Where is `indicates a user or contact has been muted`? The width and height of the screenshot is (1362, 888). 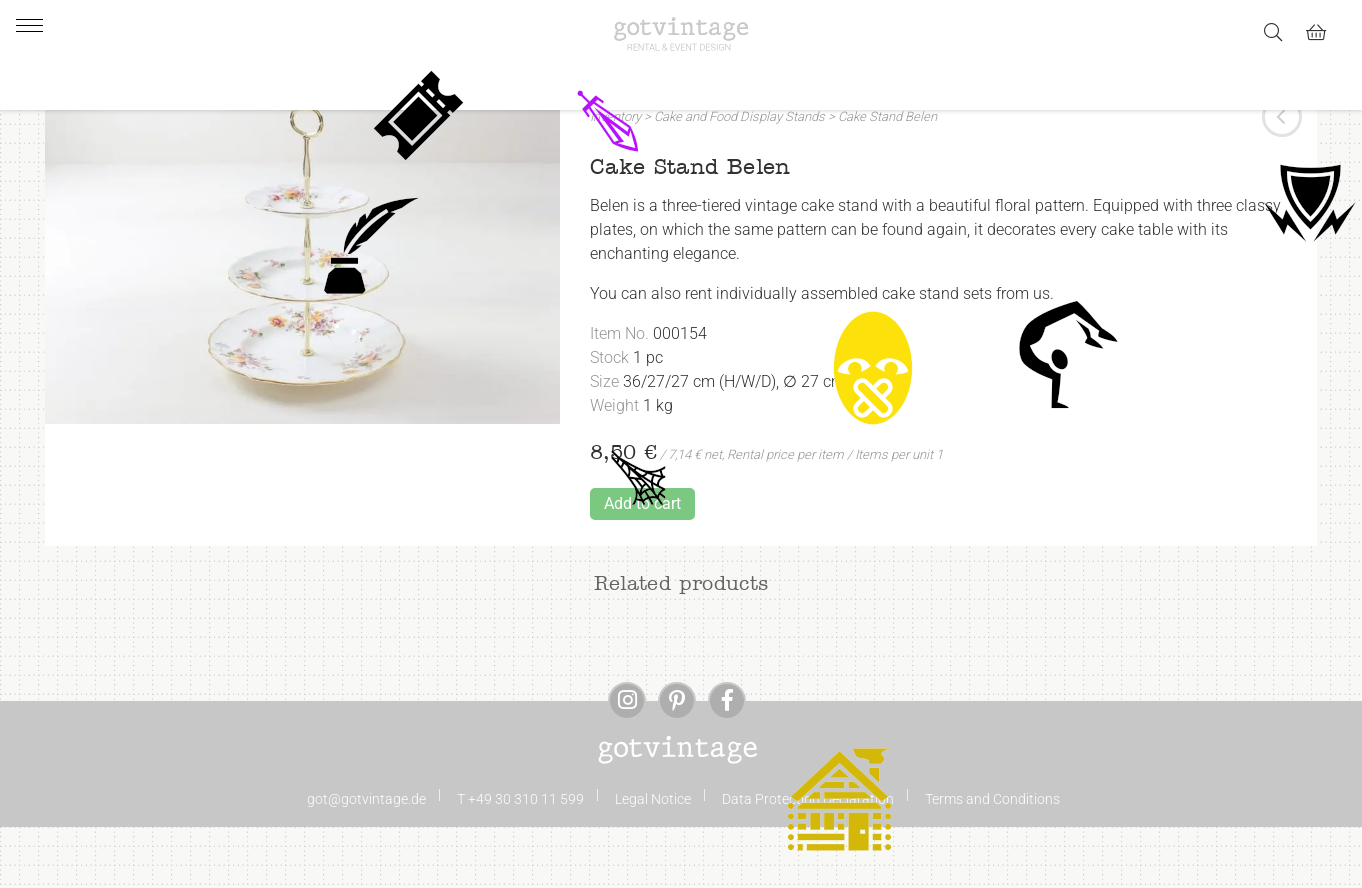 indicates a user or contact has been muted is located at coordinates (873, 368).